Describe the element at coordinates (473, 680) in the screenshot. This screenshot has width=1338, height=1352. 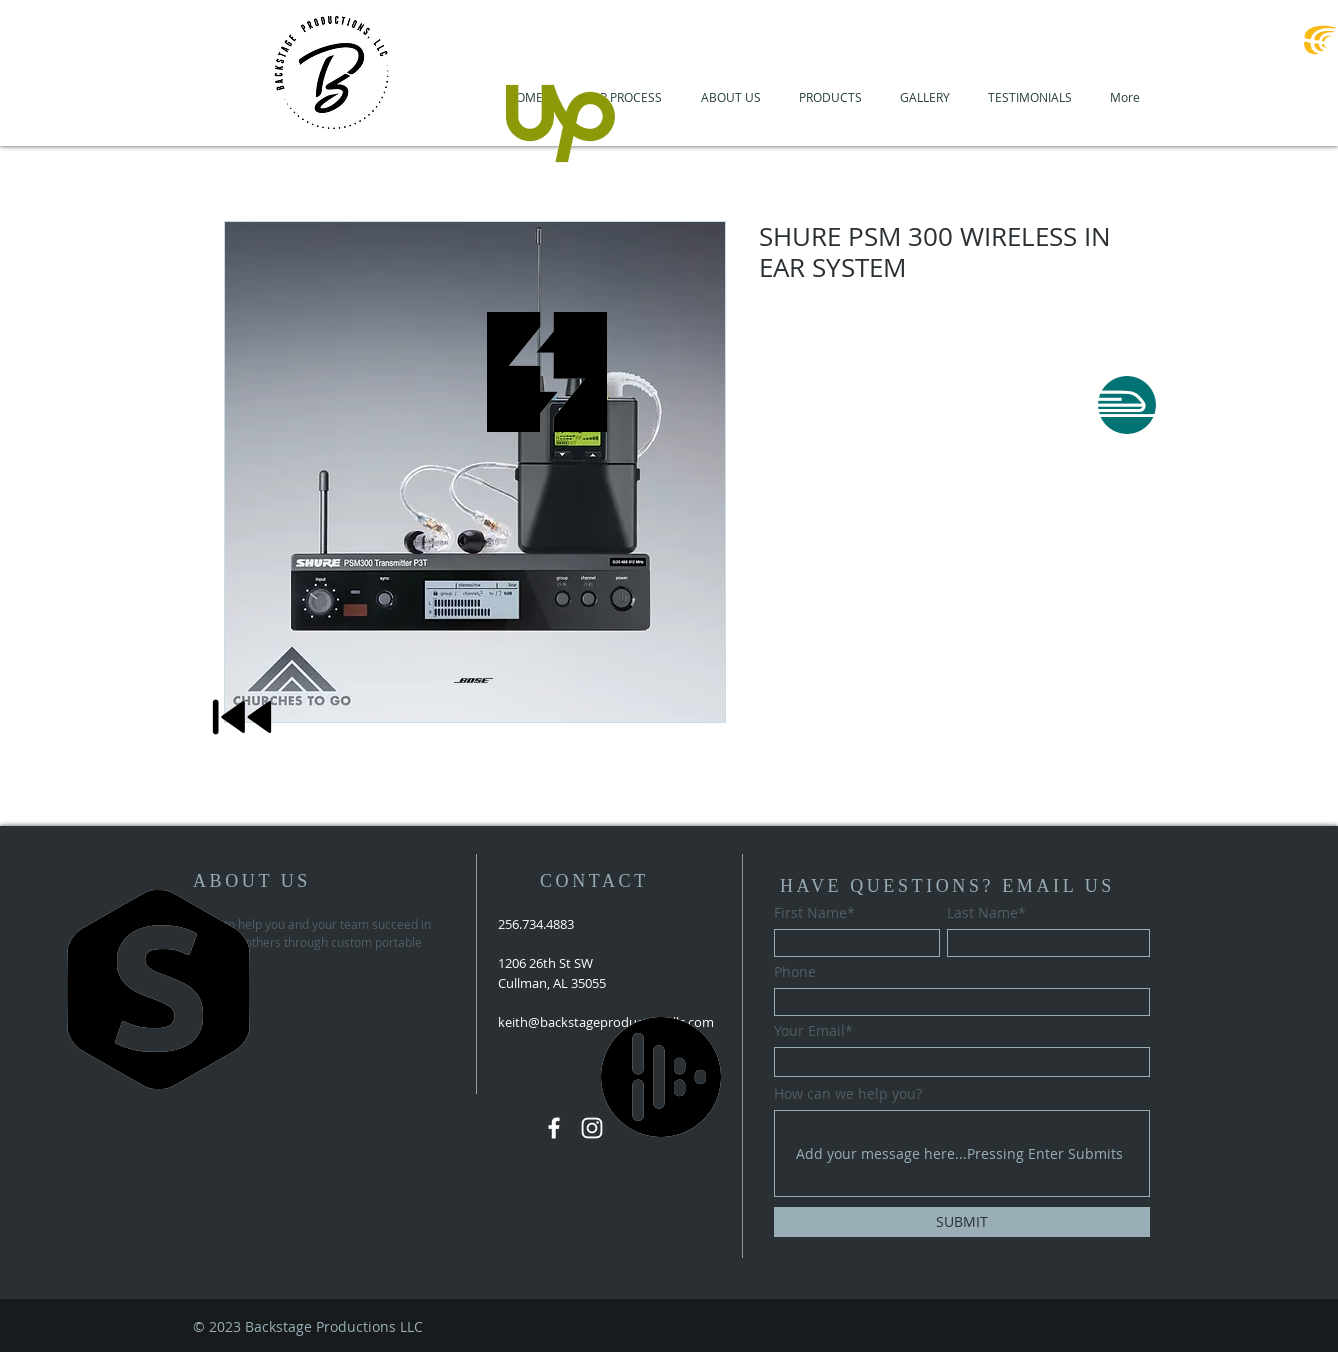
I see `visit the Bose website or store` at that location.